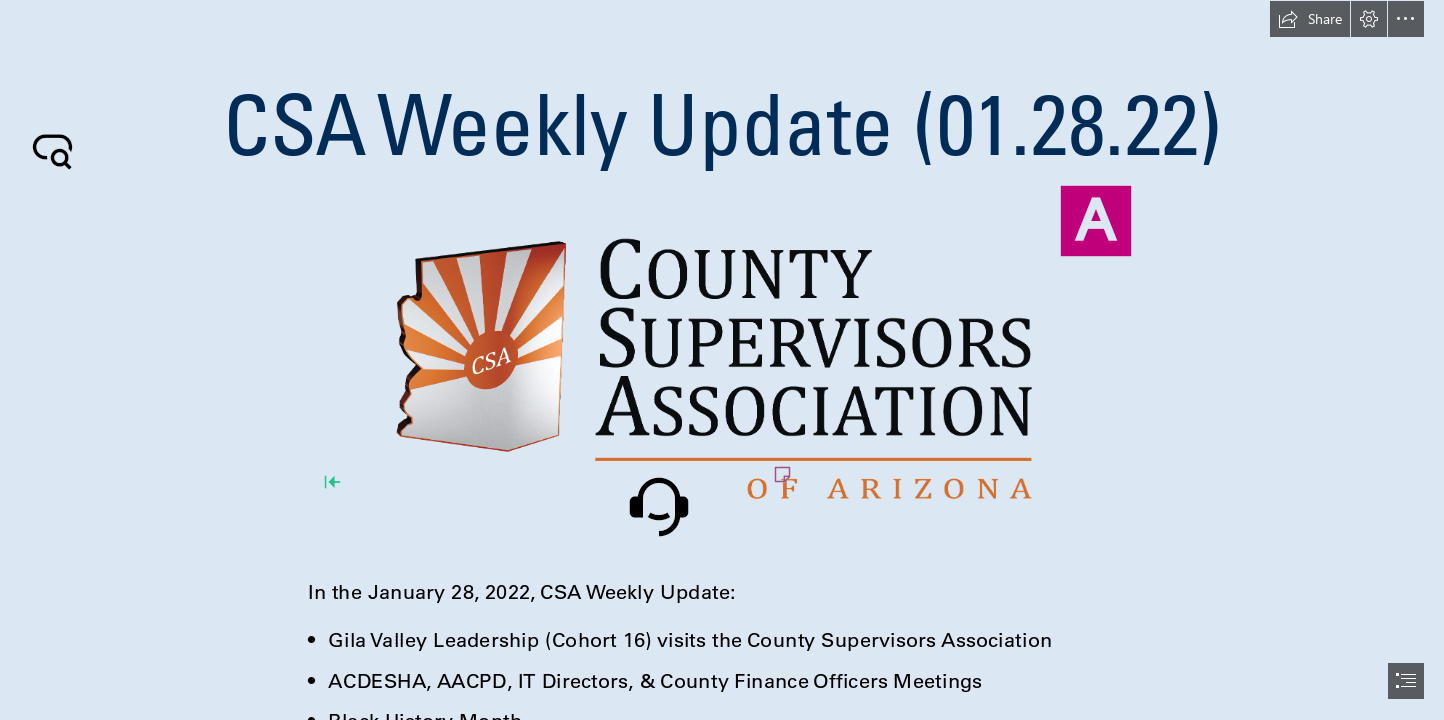  Describe the element at coordinates (659, 507) in the screenshot. I see `contact customer support` at that location.